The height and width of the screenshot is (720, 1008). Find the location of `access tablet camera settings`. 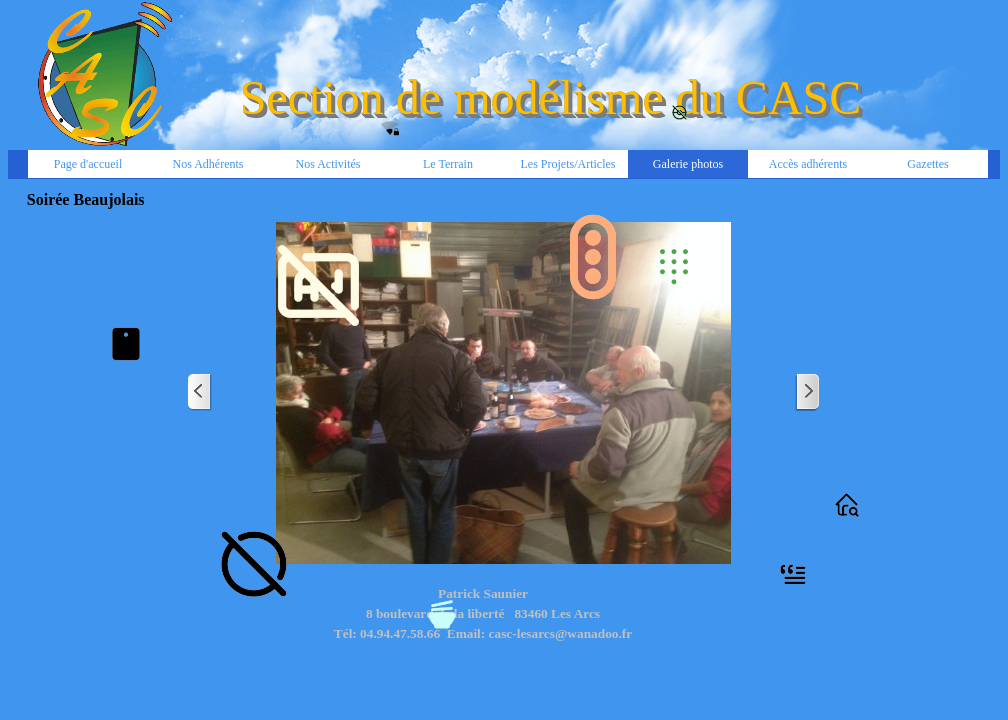

access tablet camera settings is located at coordinates (126, 344).